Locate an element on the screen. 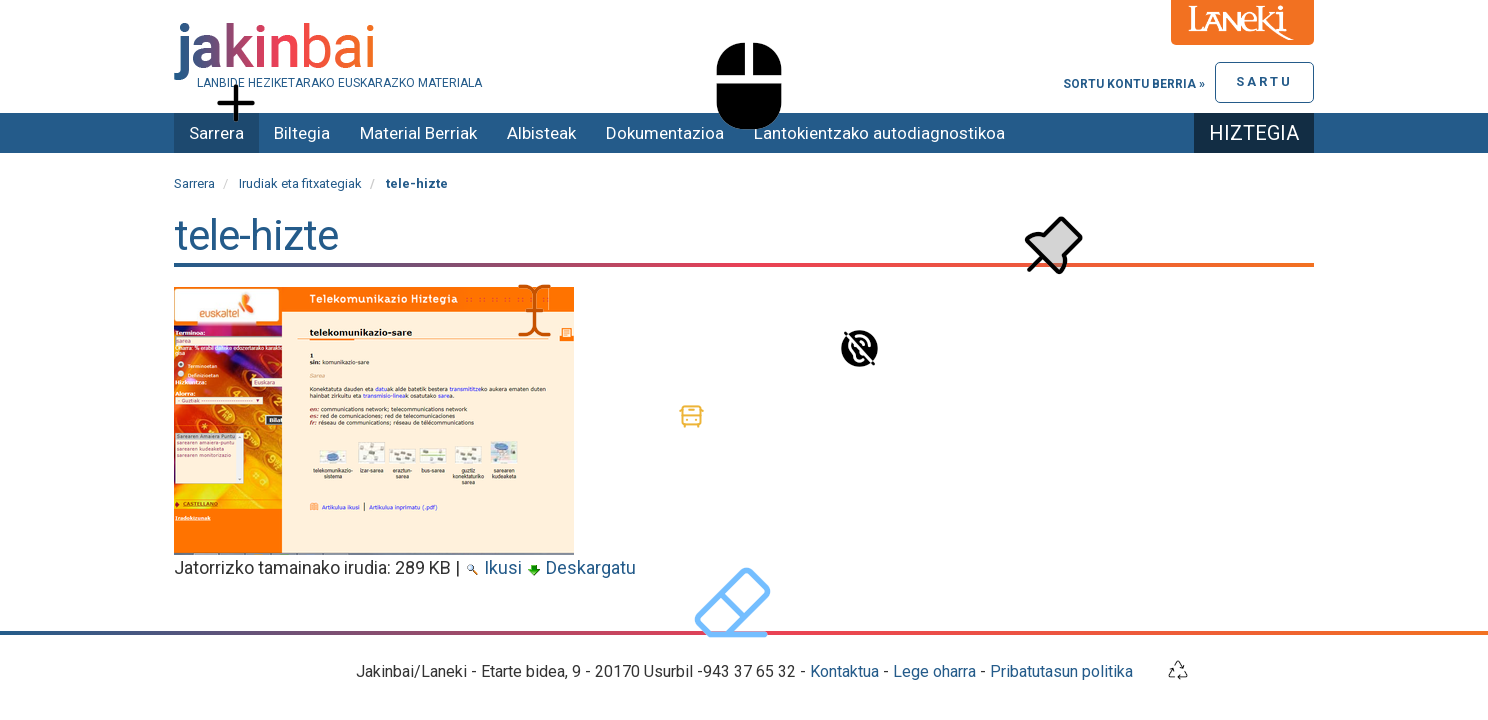 This screenshot has height=720, width=1488. pin an item to keep it visible is located at coordinates (1051, 247).